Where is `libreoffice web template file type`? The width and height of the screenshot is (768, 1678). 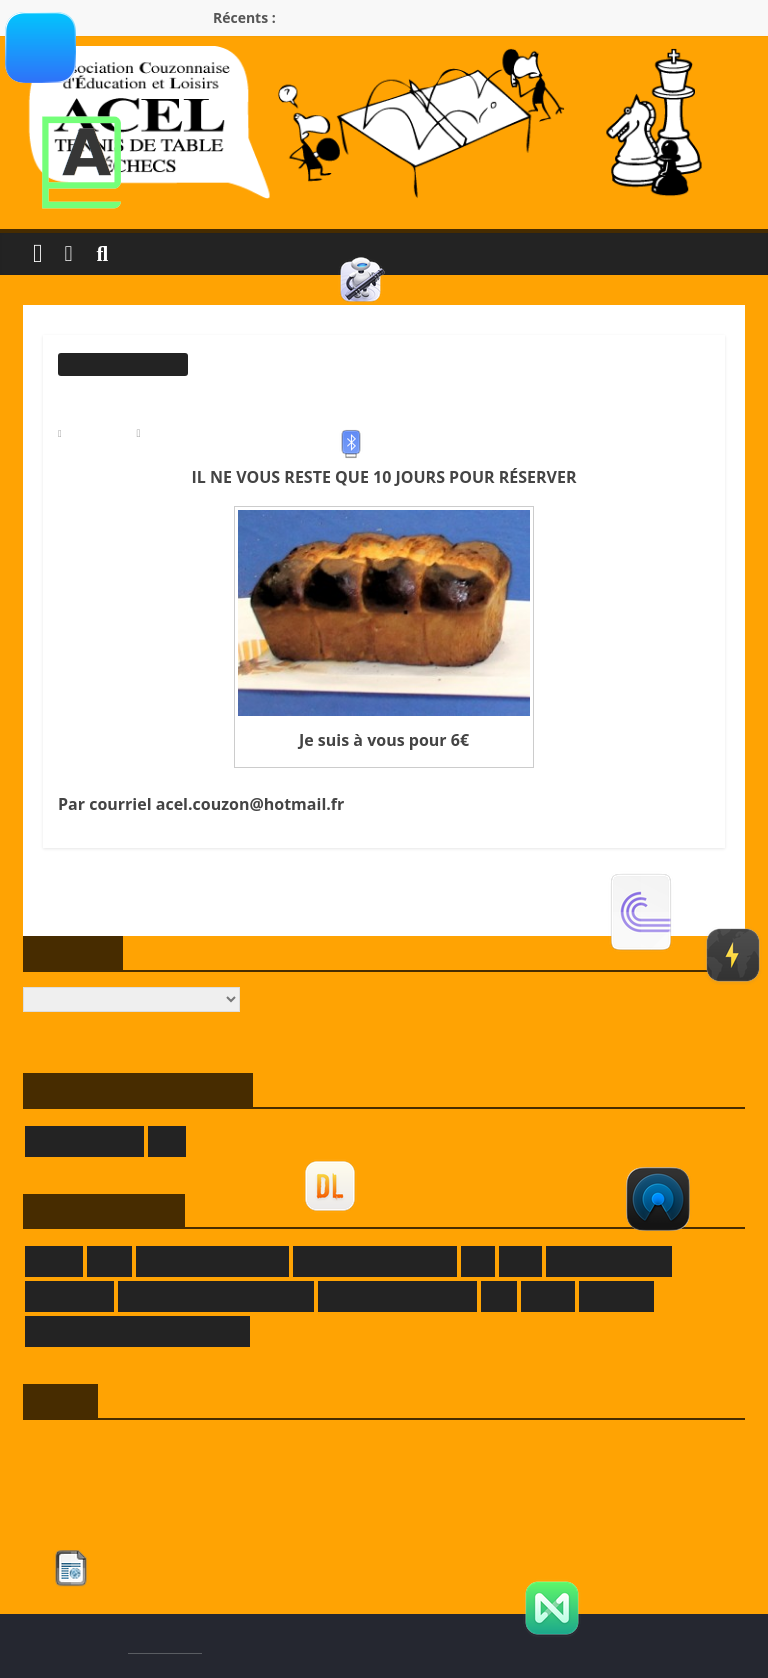
libreoffice web template file type is located at coordinates (71, 1568).